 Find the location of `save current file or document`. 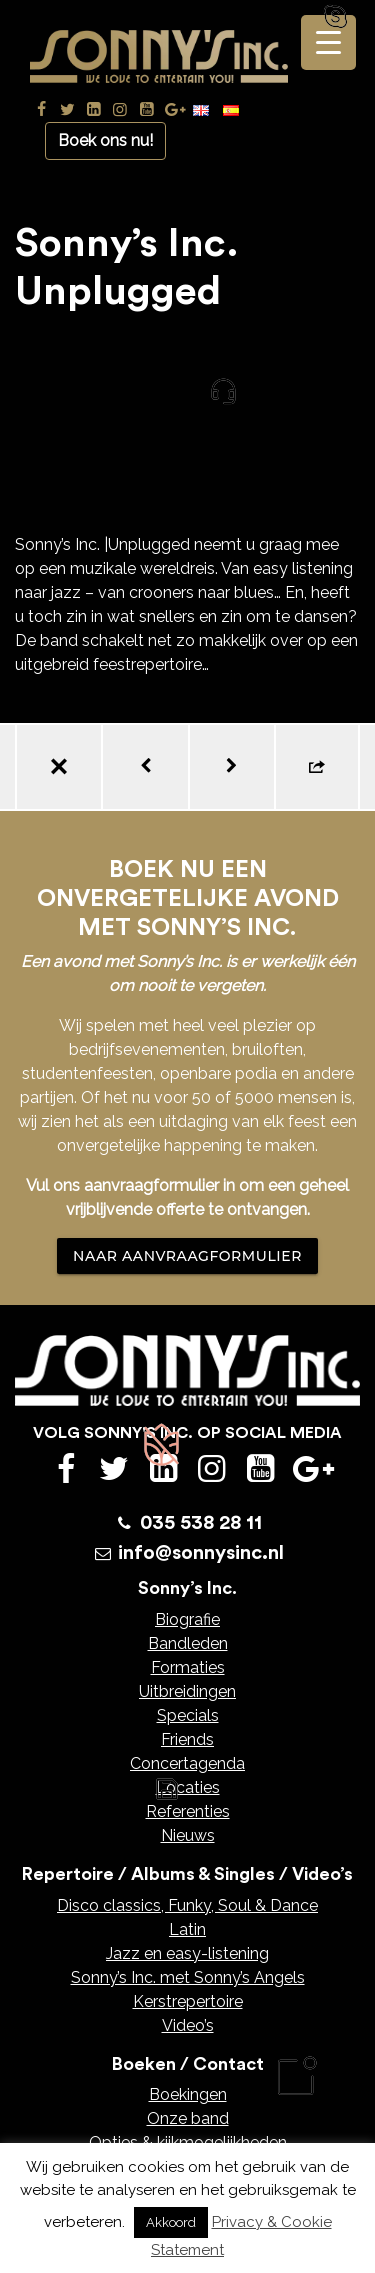

save current file or document is located at coordinates (167, 1789).